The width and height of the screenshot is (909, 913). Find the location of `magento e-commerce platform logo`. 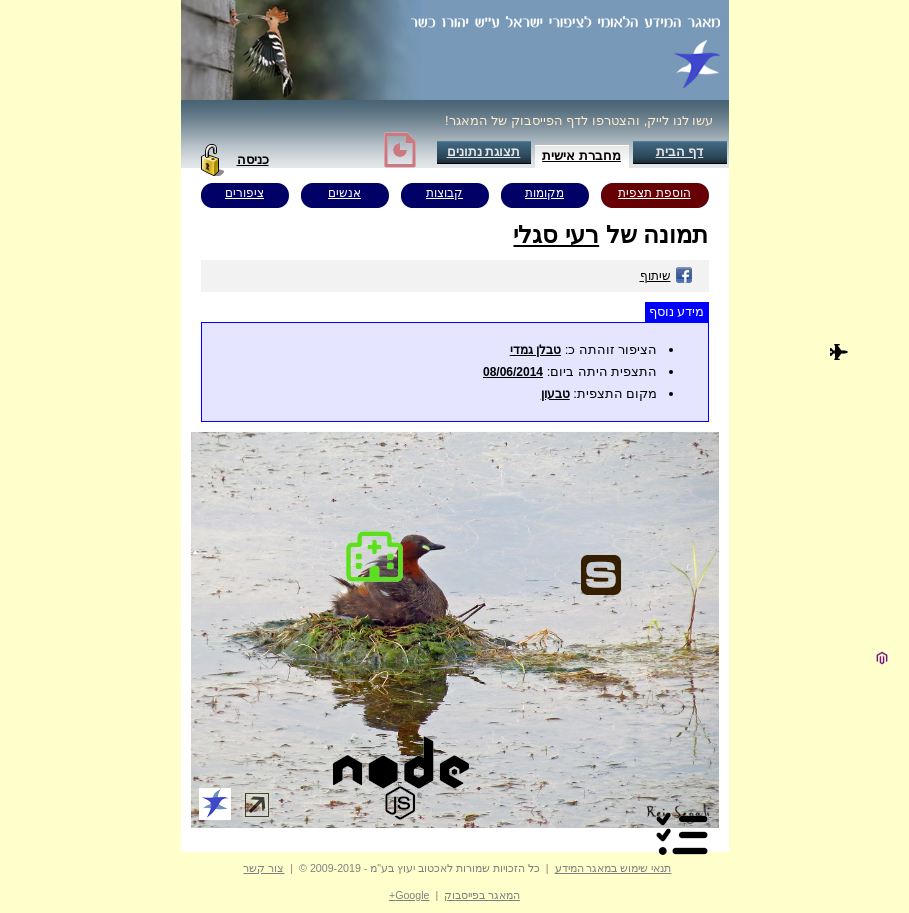

magento e-commerce platform logo is located at coordinates (882, 658).